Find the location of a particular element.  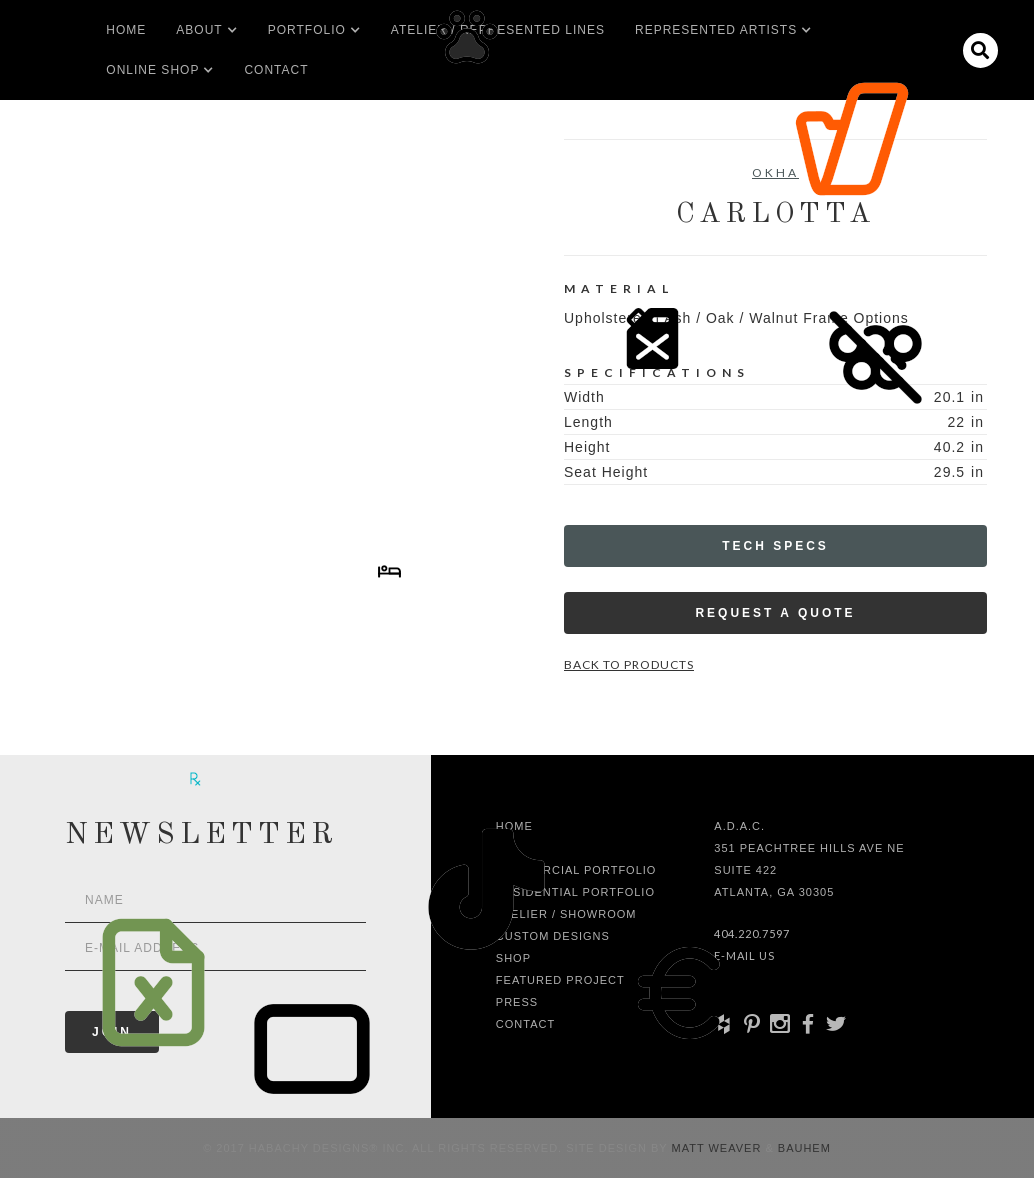

remove or delete a file is located at coordinates (153, 982).